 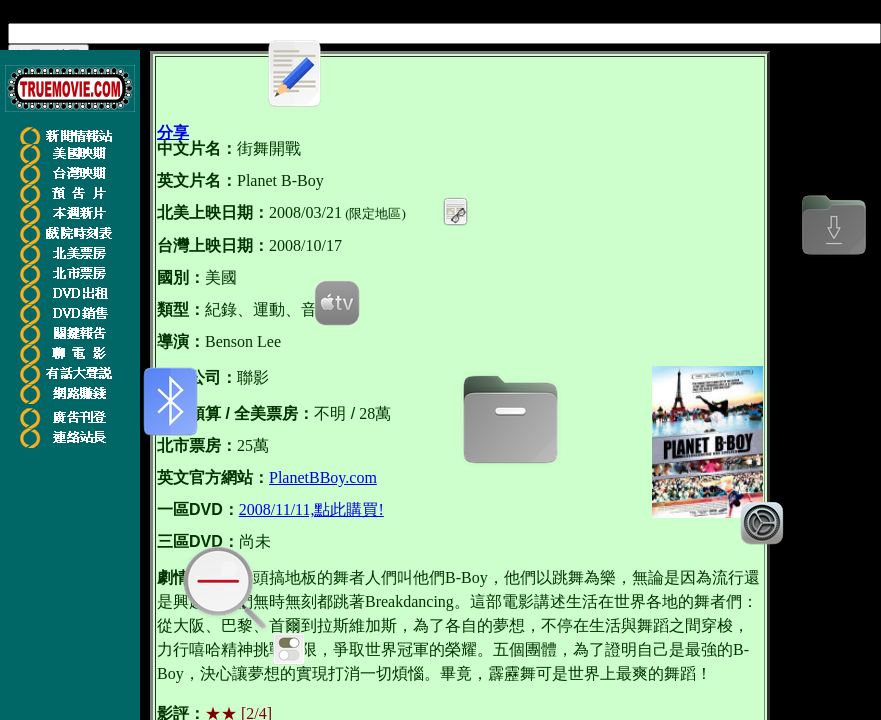 What do you see at coordinates (337, 303) in the screenshot?
I see `open the Apple TV app` at bounding box center [337, 303].